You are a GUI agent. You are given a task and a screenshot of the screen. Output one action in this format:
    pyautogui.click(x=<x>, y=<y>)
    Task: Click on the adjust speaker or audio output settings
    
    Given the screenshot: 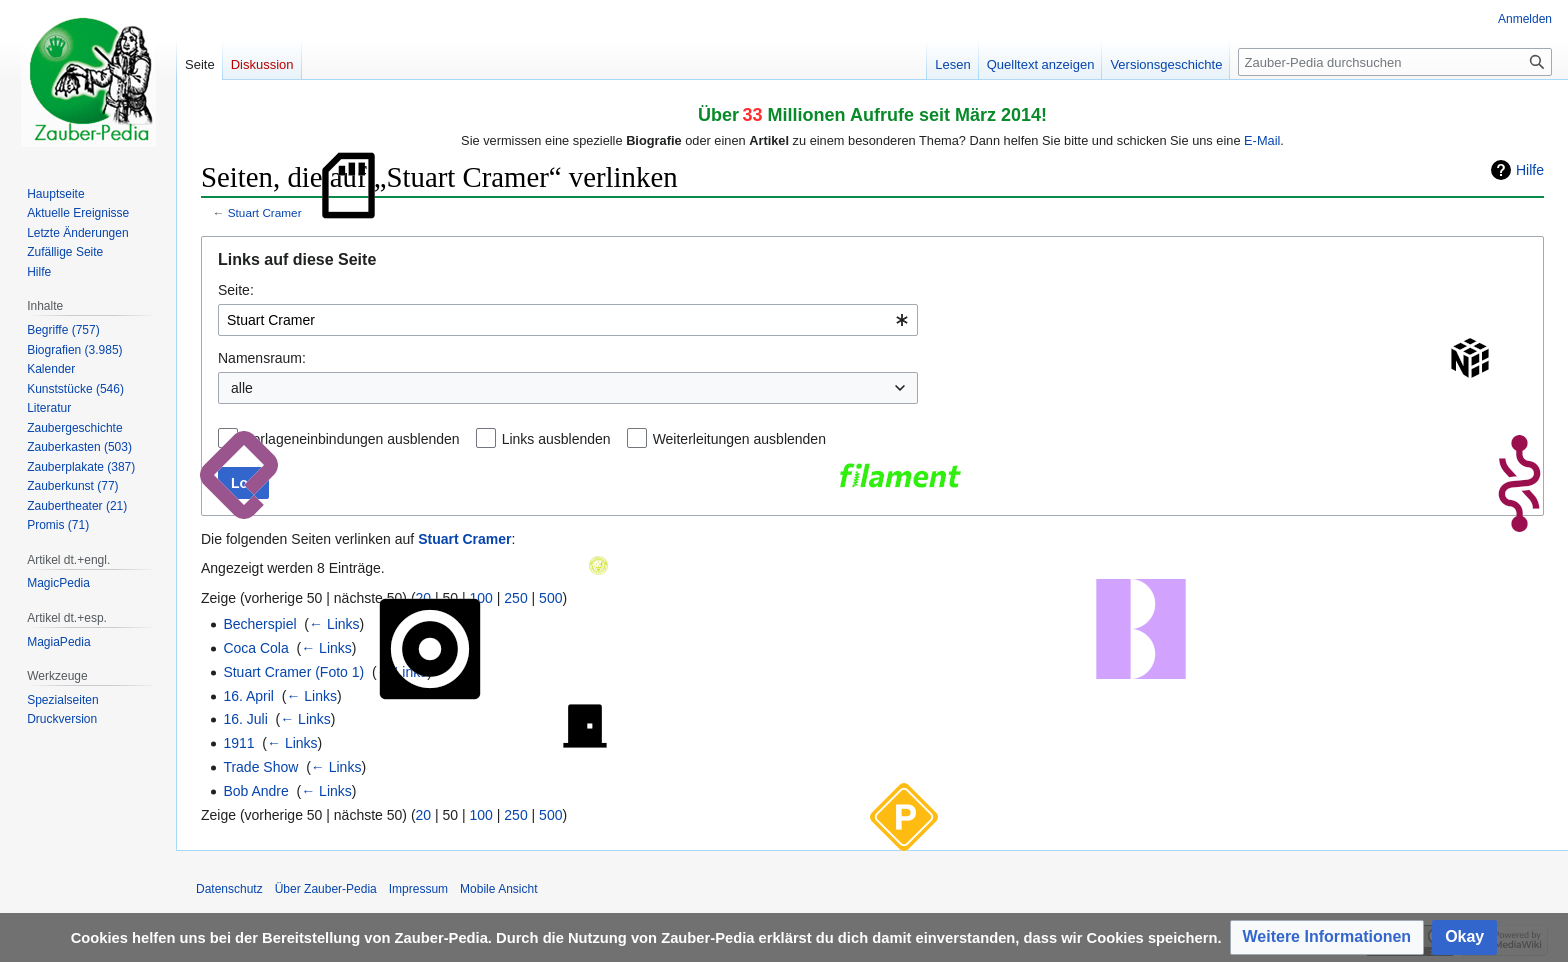 What is the action you would take?
    pyautogui.click(x=430, y=649)
    